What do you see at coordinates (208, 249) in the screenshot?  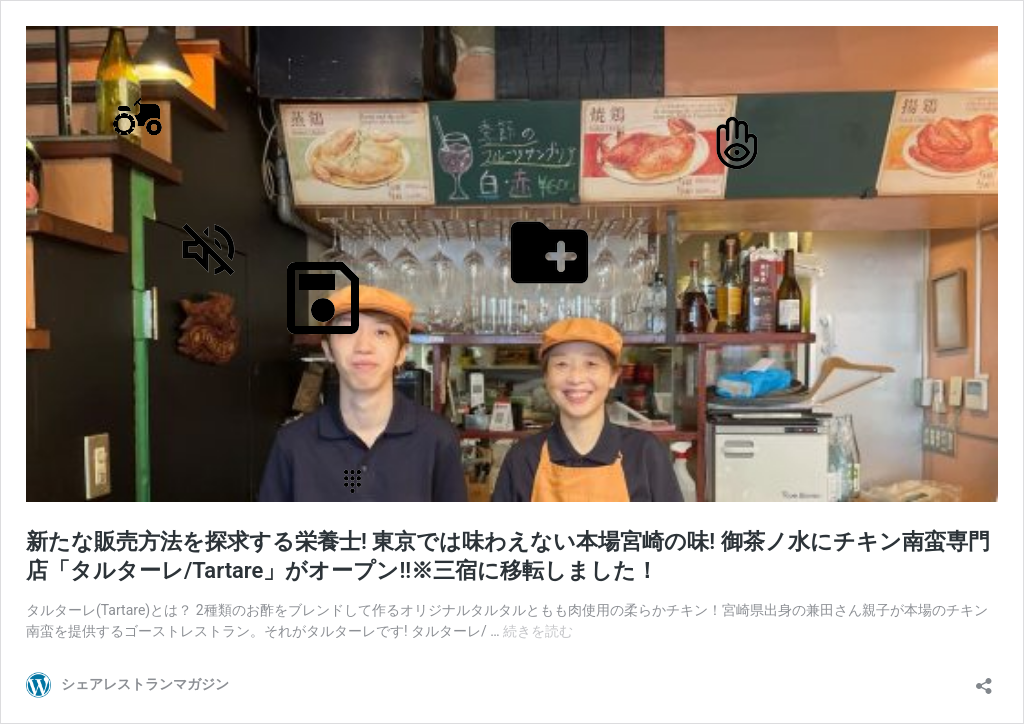 I see `mute audio or sound` at bounding box center [208, 249].